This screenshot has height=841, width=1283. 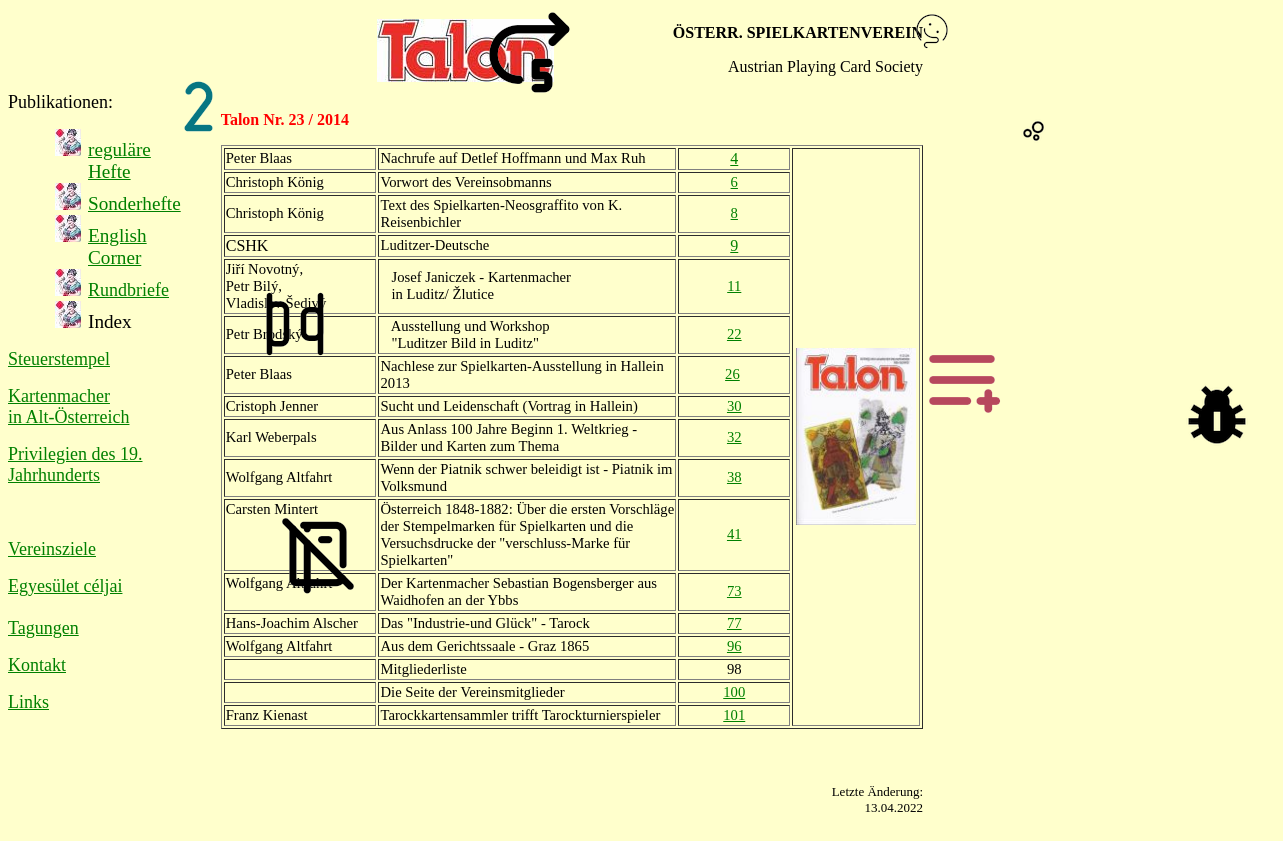 I want to click on distribute elements with equal horizontal spacing, so click(x=295, y=324).